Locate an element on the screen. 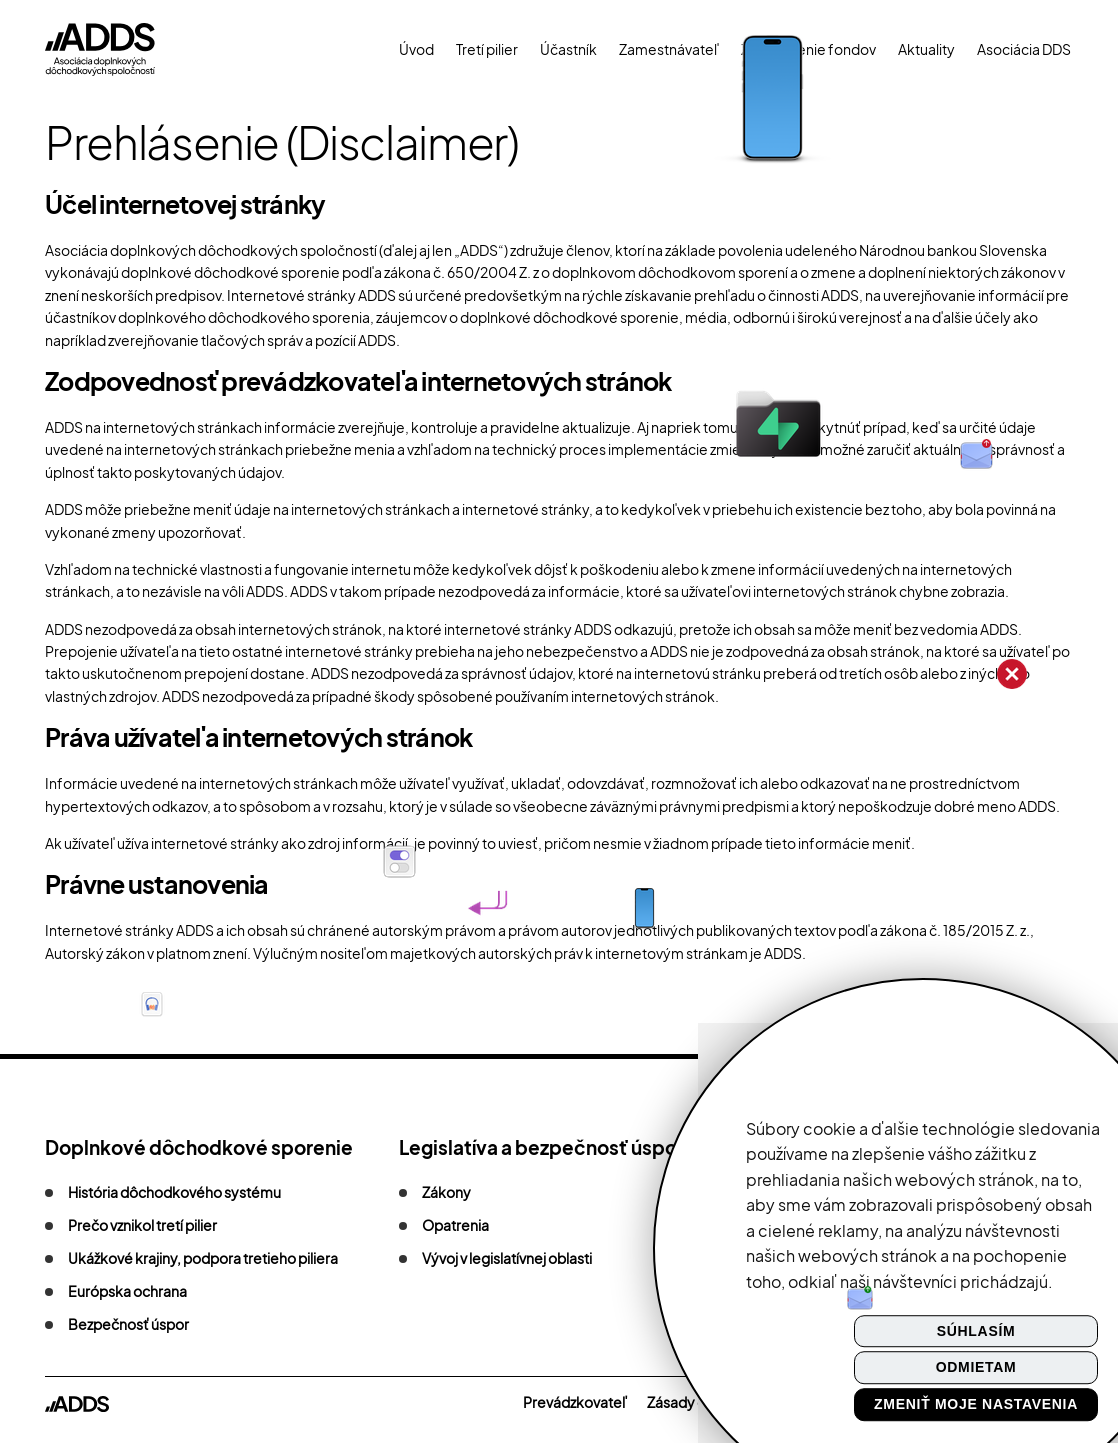 This screenshot has width=1118, height=1443. send an email message is located at coordinates (976, 455).